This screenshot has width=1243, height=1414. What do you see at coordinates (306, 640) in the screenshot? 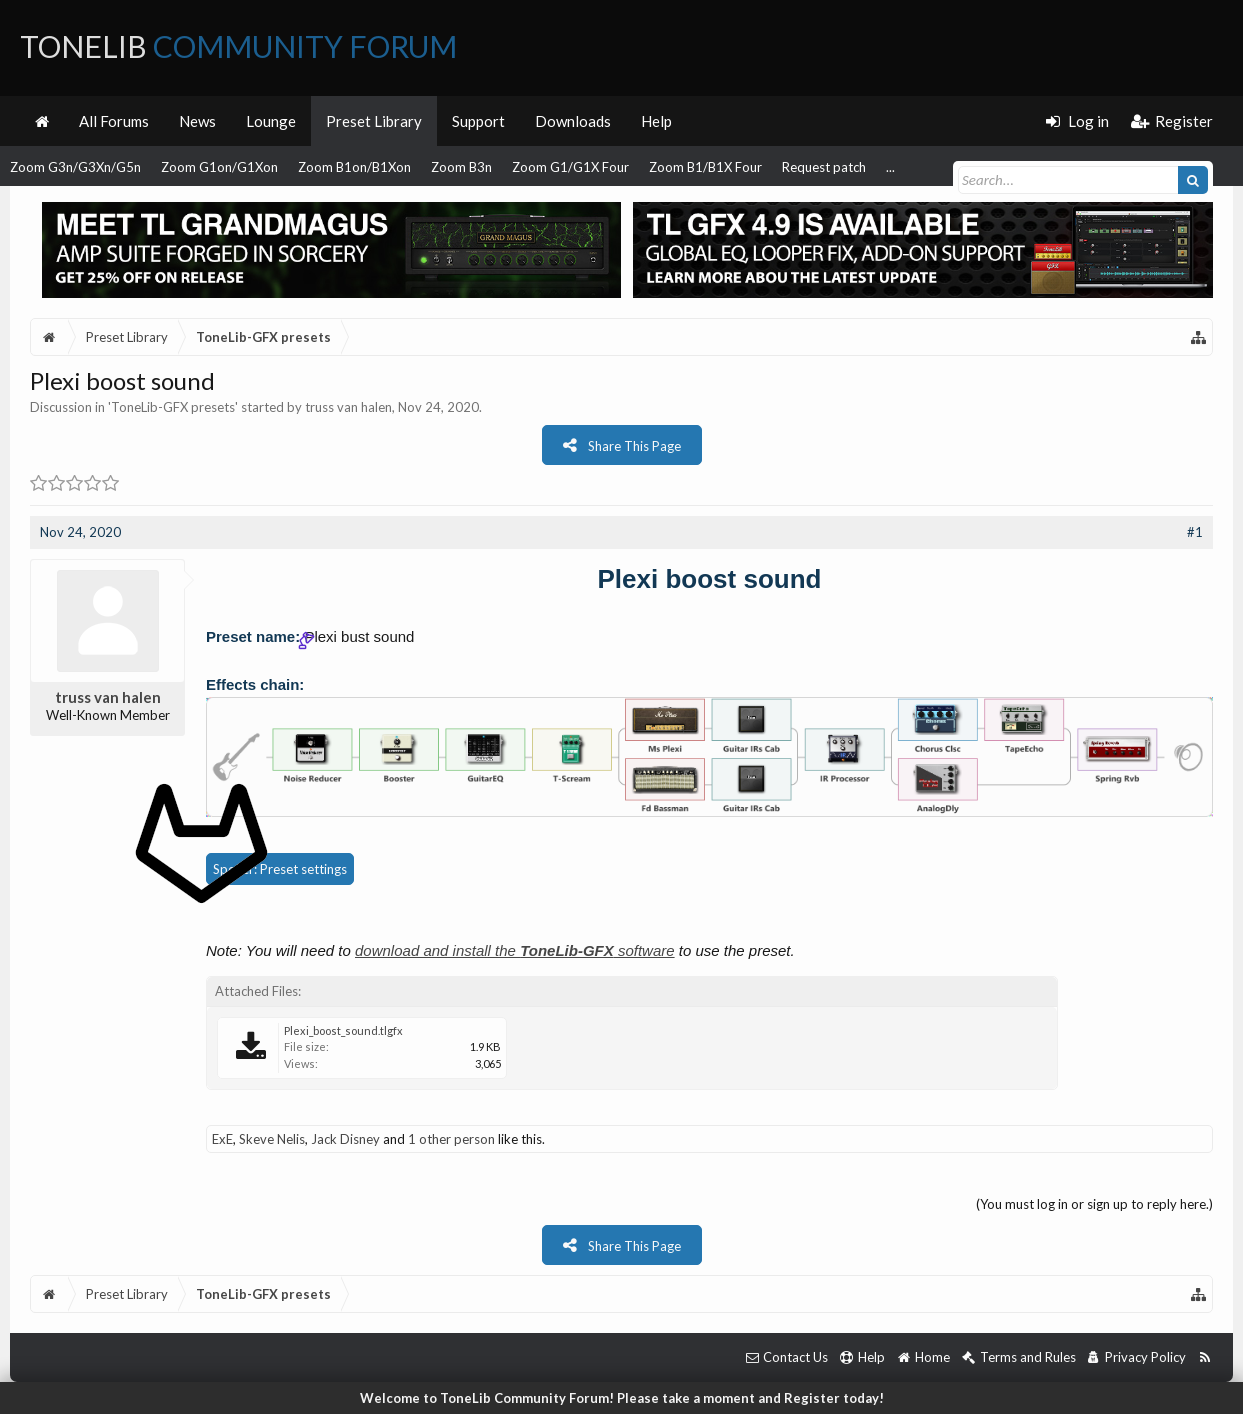
I see `toggle desk lamp or task lighting` at bounding box center [306, 640].